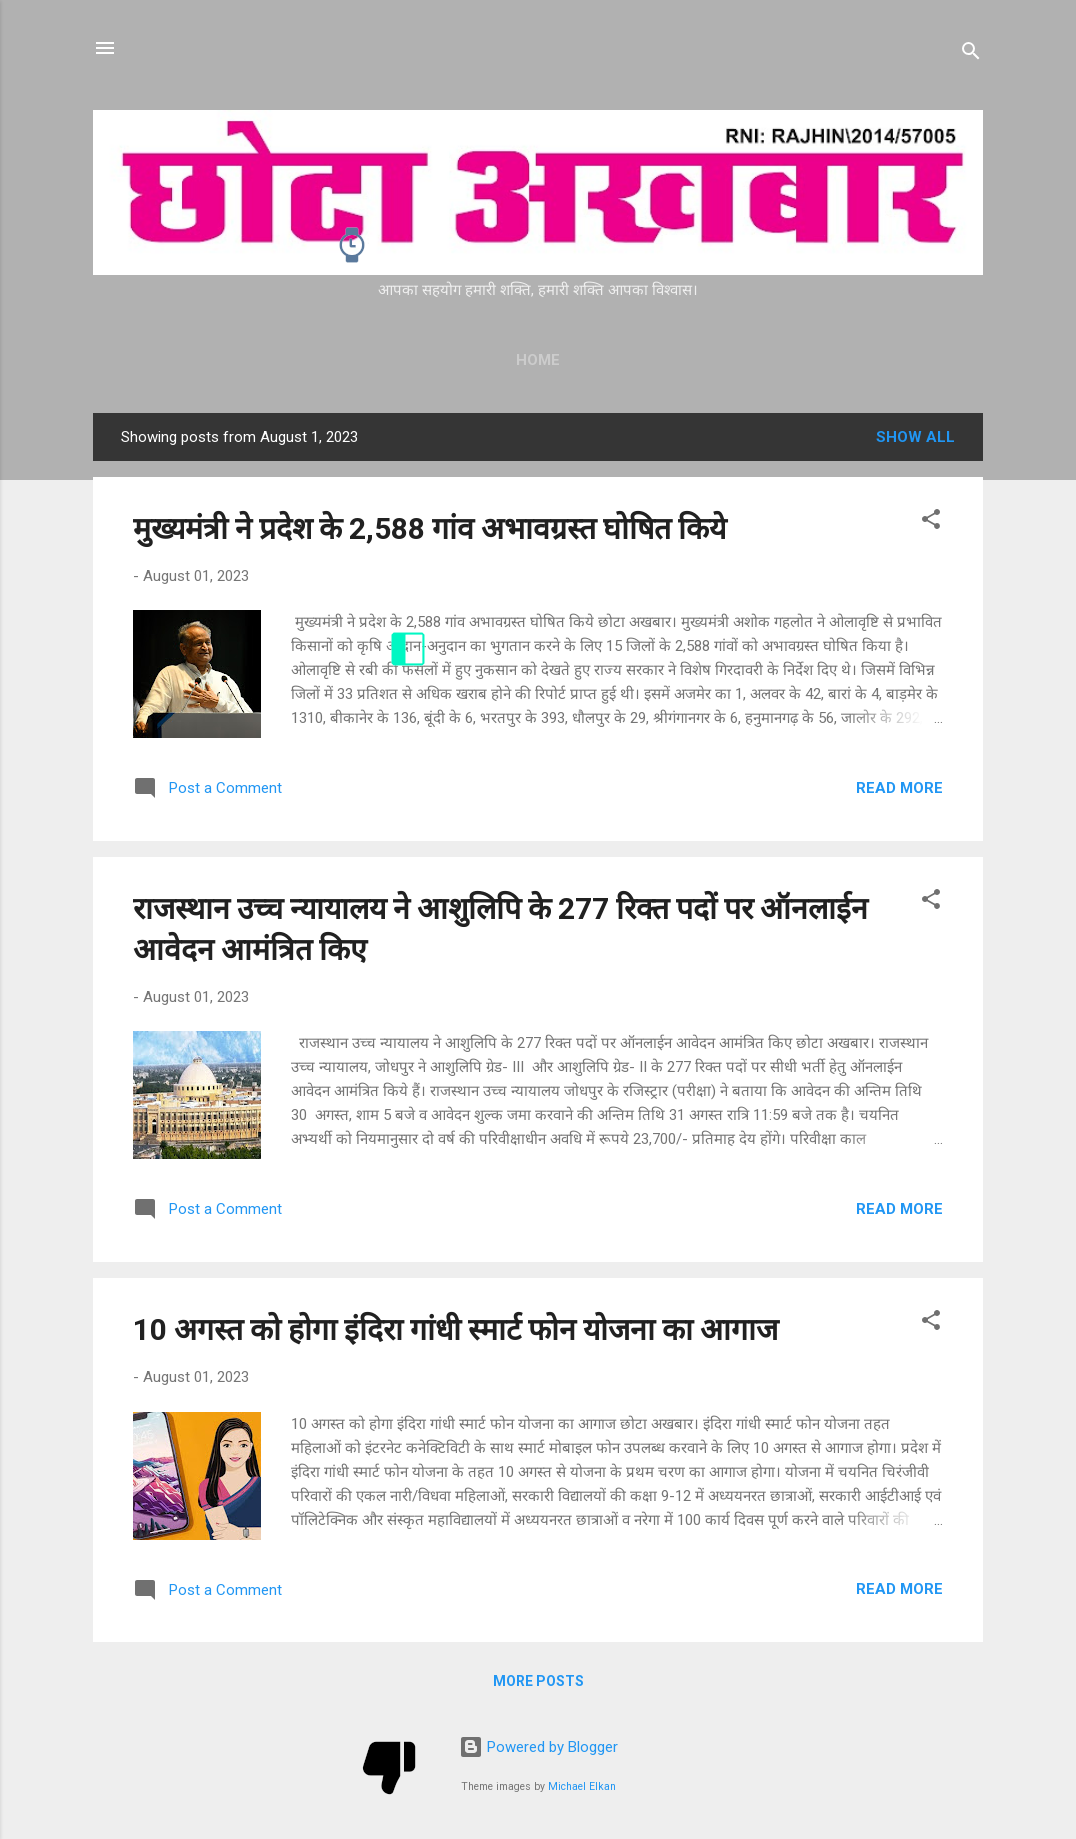  Describe the element at coordinates (389, 1768) in the screenshot. I see `dislike or downvote content` at that location.